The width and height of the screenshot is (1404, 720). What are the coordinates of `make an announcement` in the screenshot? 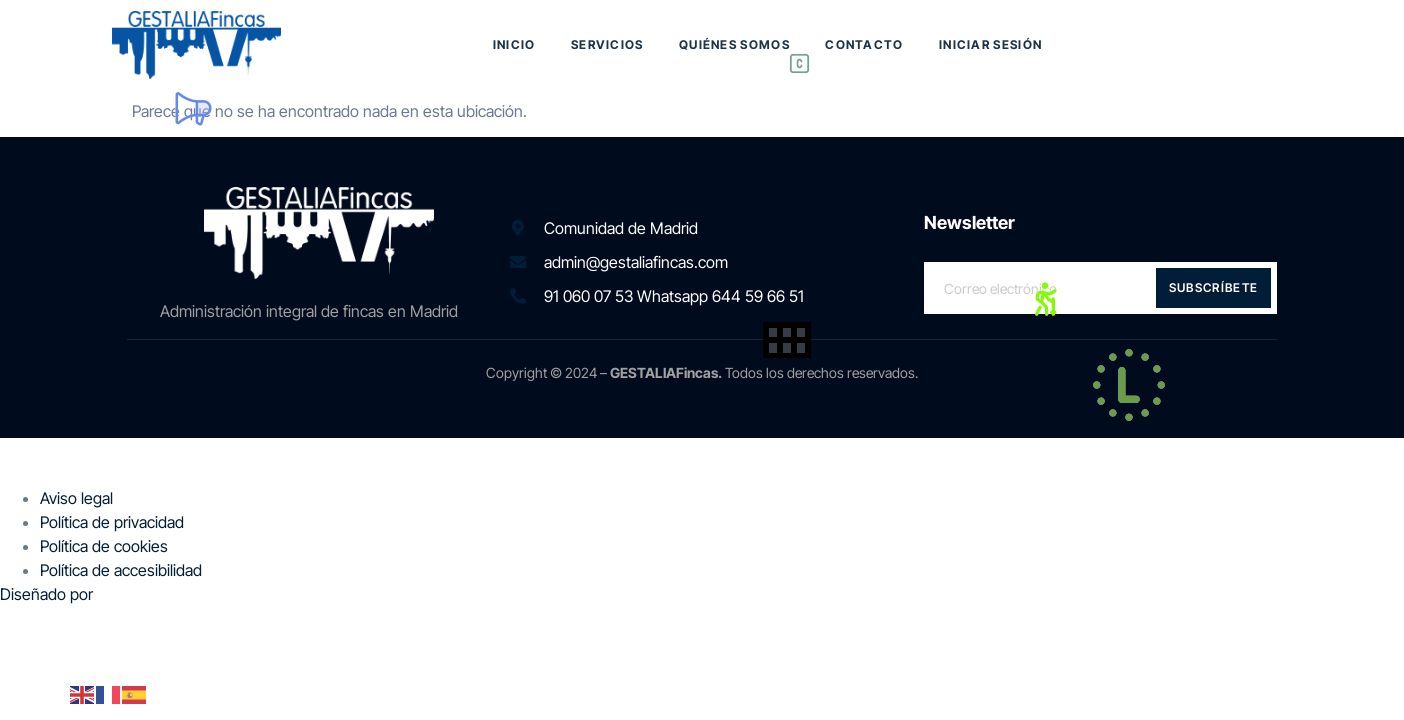 It's located at (191, 109).